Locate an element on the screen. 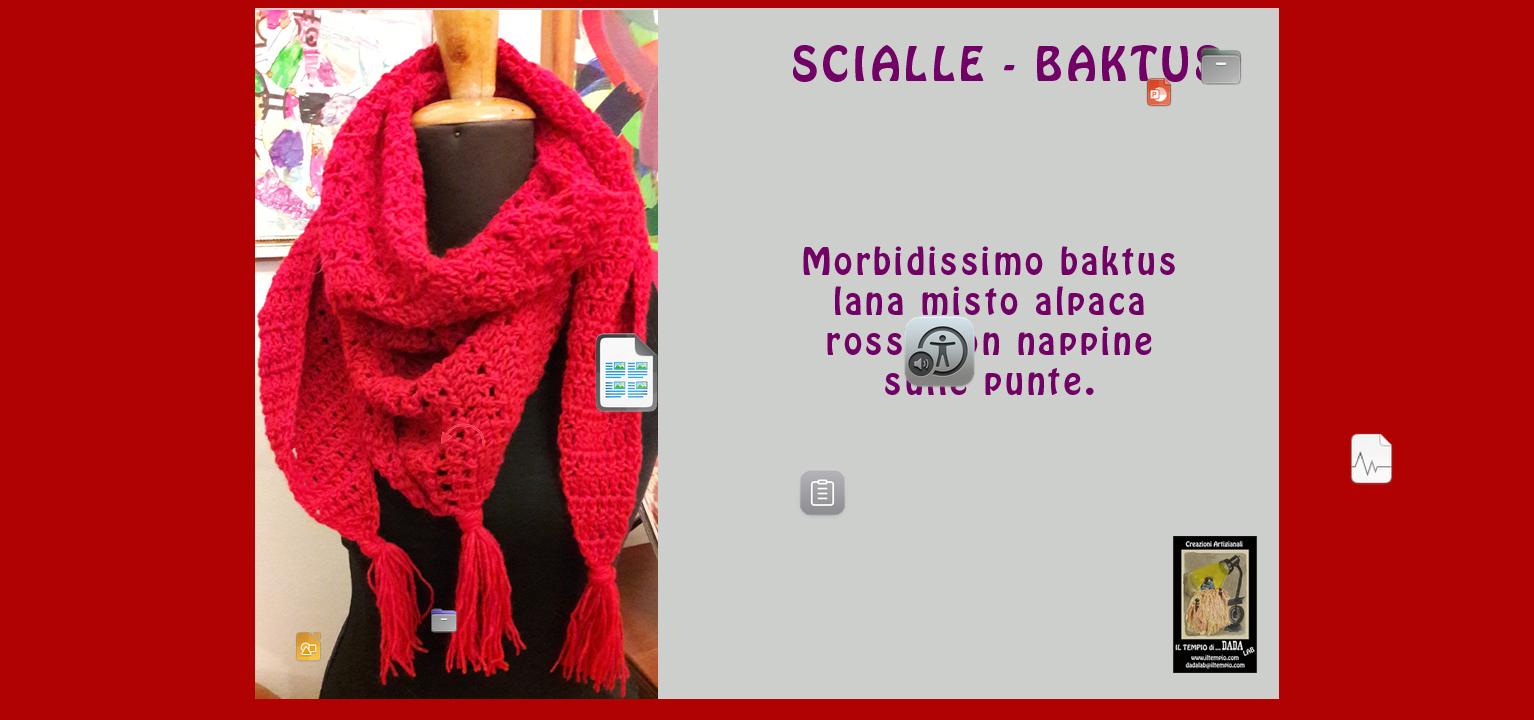 The height and width of the screenshot is (720, 1534). open libreoffice draw application is located at coordinates (308, 646).